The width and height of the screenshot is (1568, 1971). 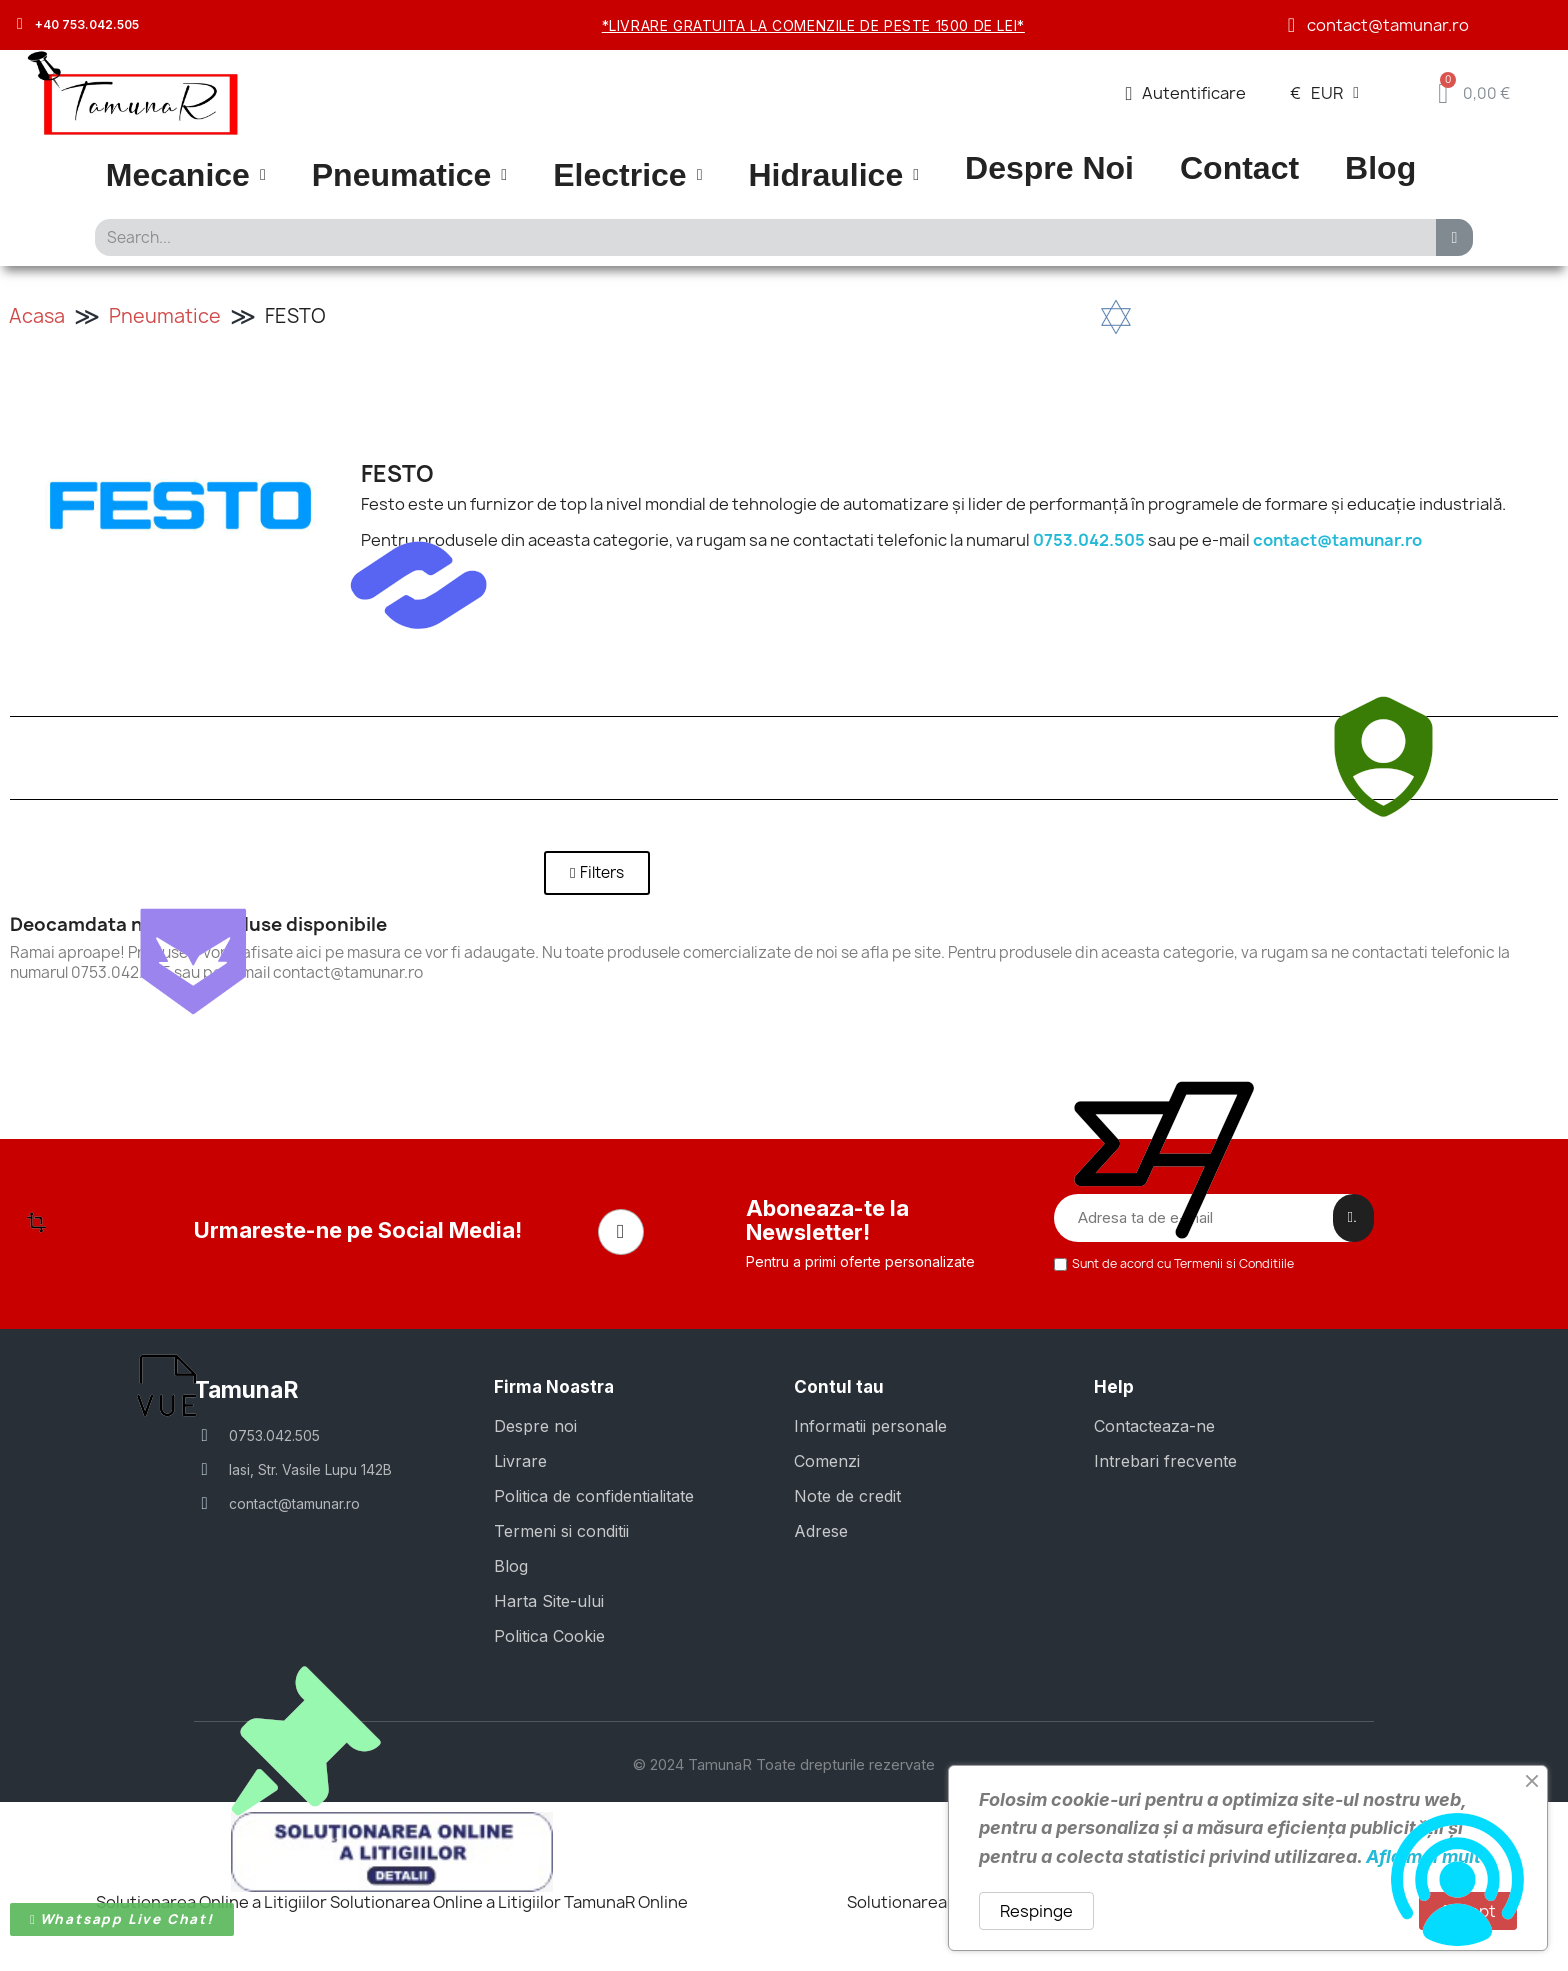 What do you see at coordinates (1457, 1879) in the screenshot?
I see `join a stage channel for live audio broadcasts` at bounding box center [1457, 1879].